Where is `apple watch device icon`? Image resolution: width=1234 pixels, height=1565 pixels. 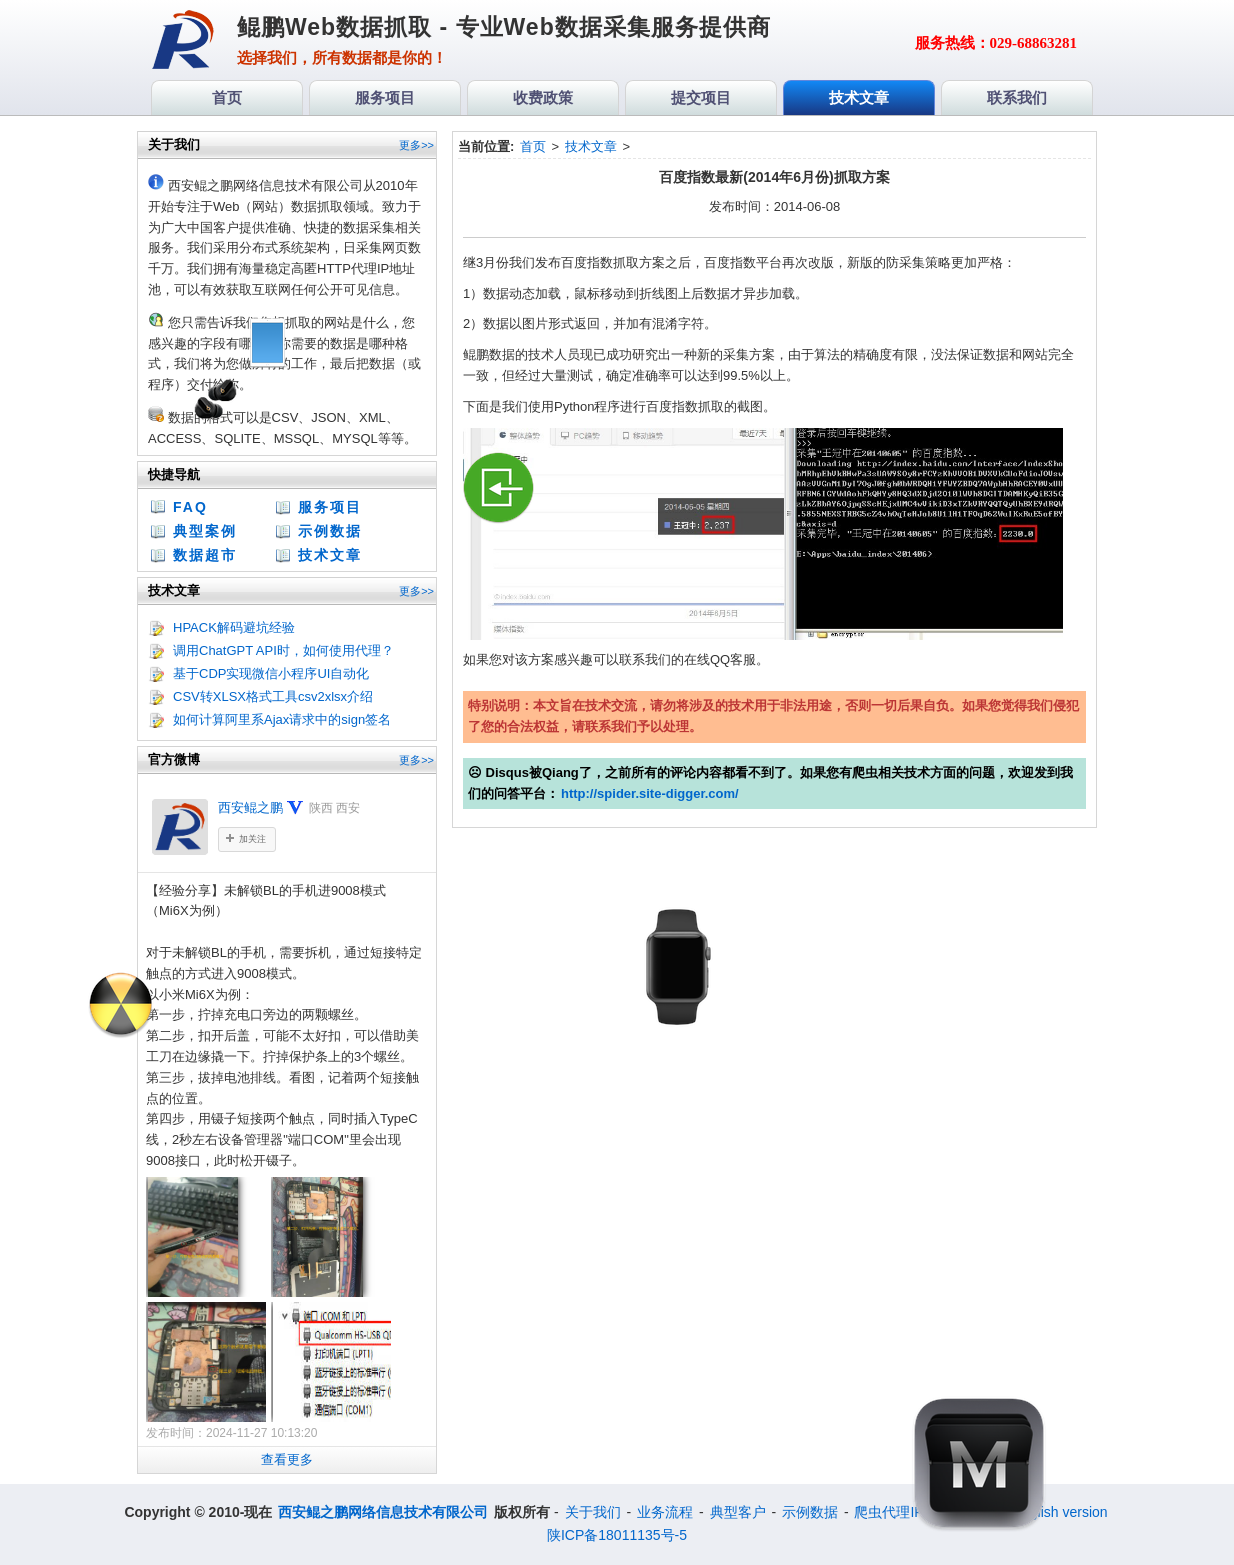
apple watch device icon is located at coordinates (677, 967).